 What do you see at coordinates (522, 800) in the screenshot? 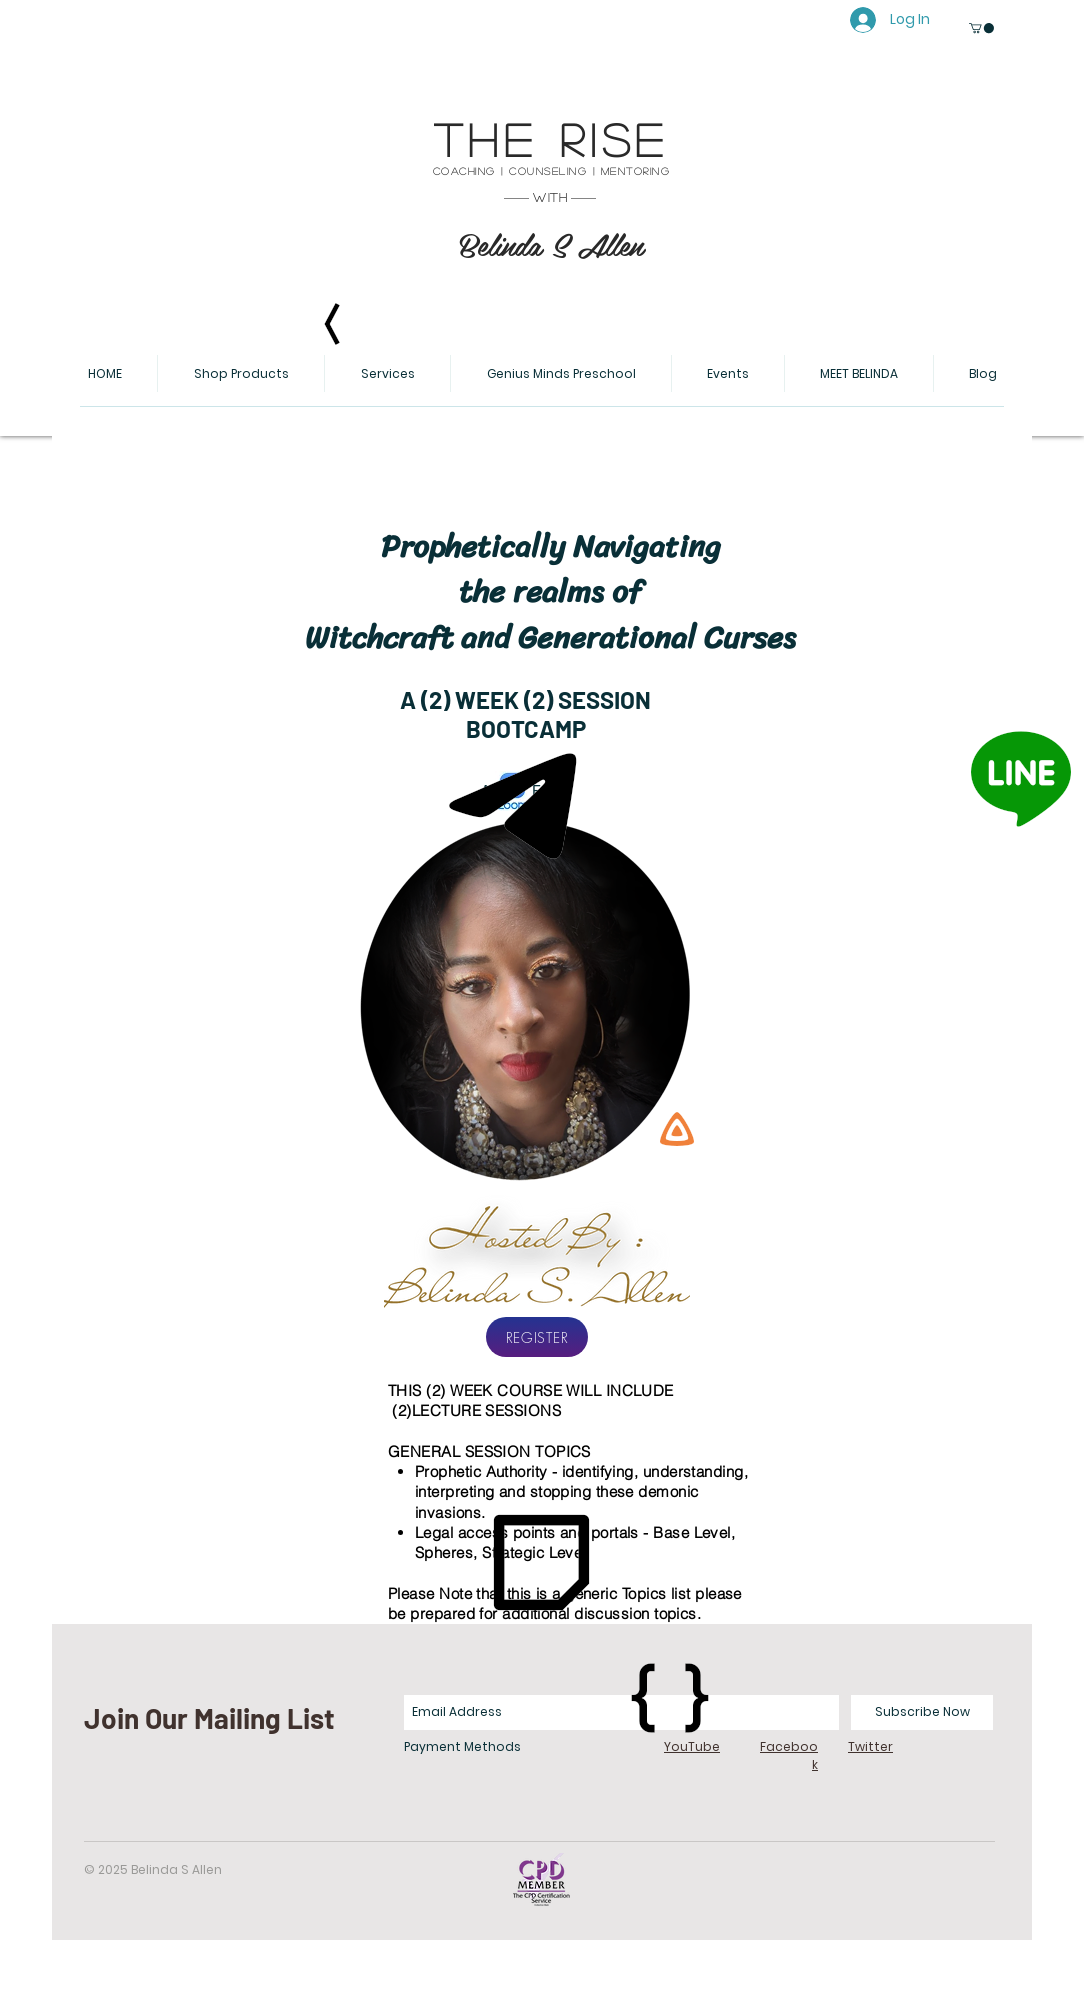
I see `open telegram messaging app` at bounding box center [522, 800].